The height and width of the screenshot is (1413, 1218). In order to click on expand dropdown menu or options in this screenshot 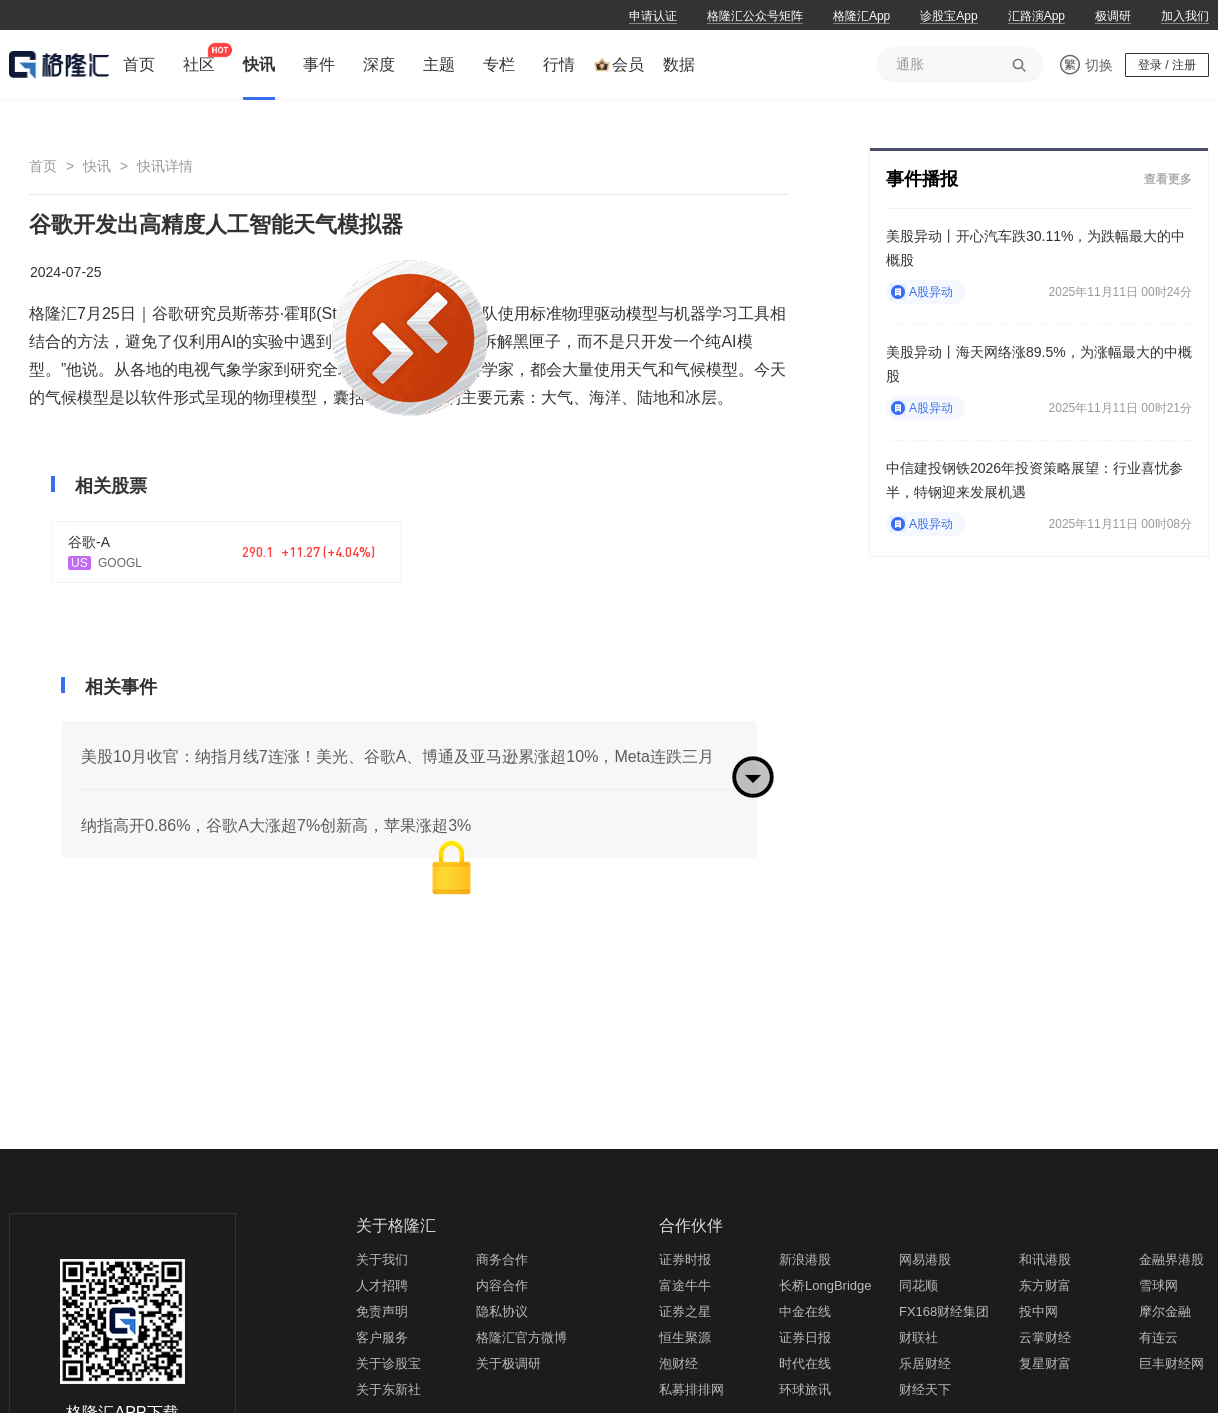, I will do `click(753, 777)`.